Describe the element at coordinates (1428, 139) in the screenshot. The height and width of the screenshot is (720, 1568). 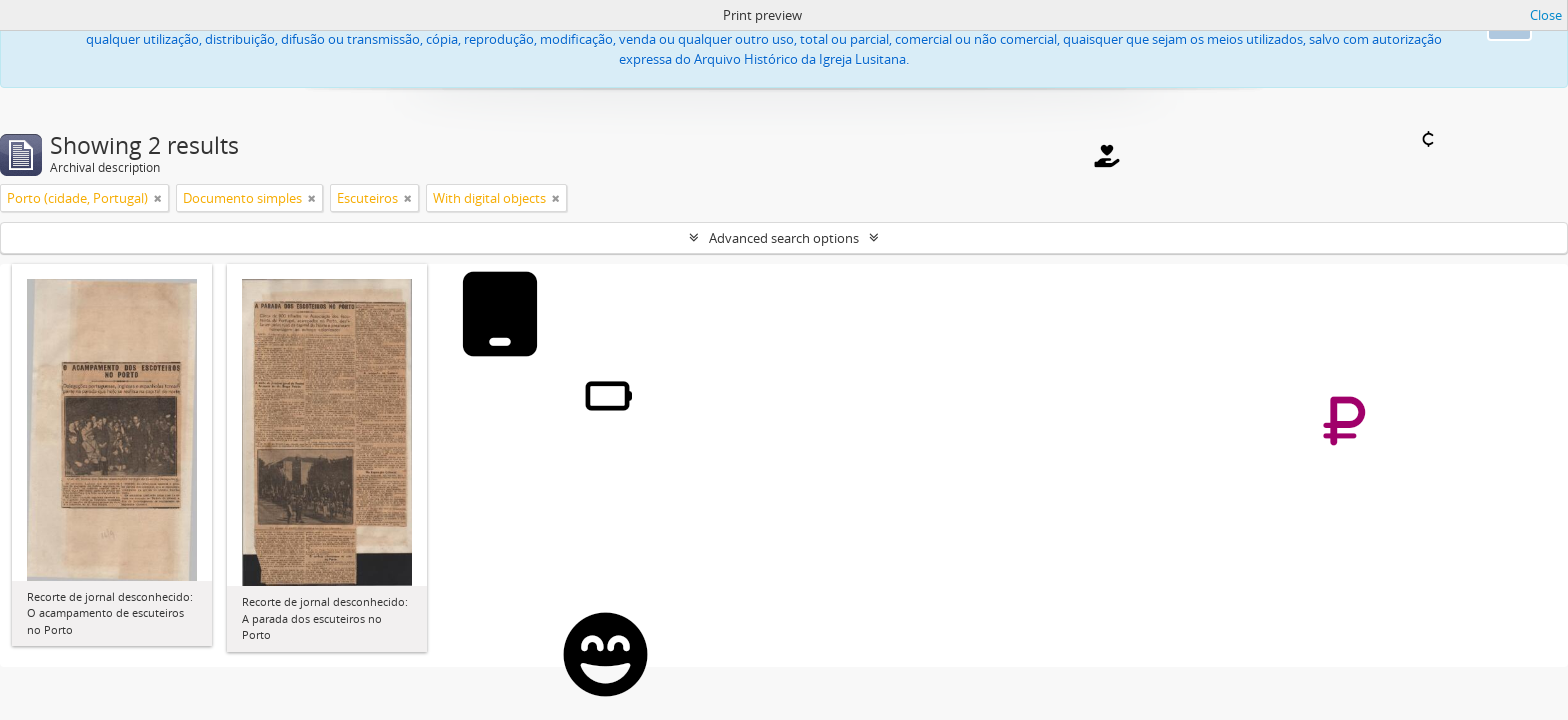
I see `indicates a price or cost in cents` at that location.